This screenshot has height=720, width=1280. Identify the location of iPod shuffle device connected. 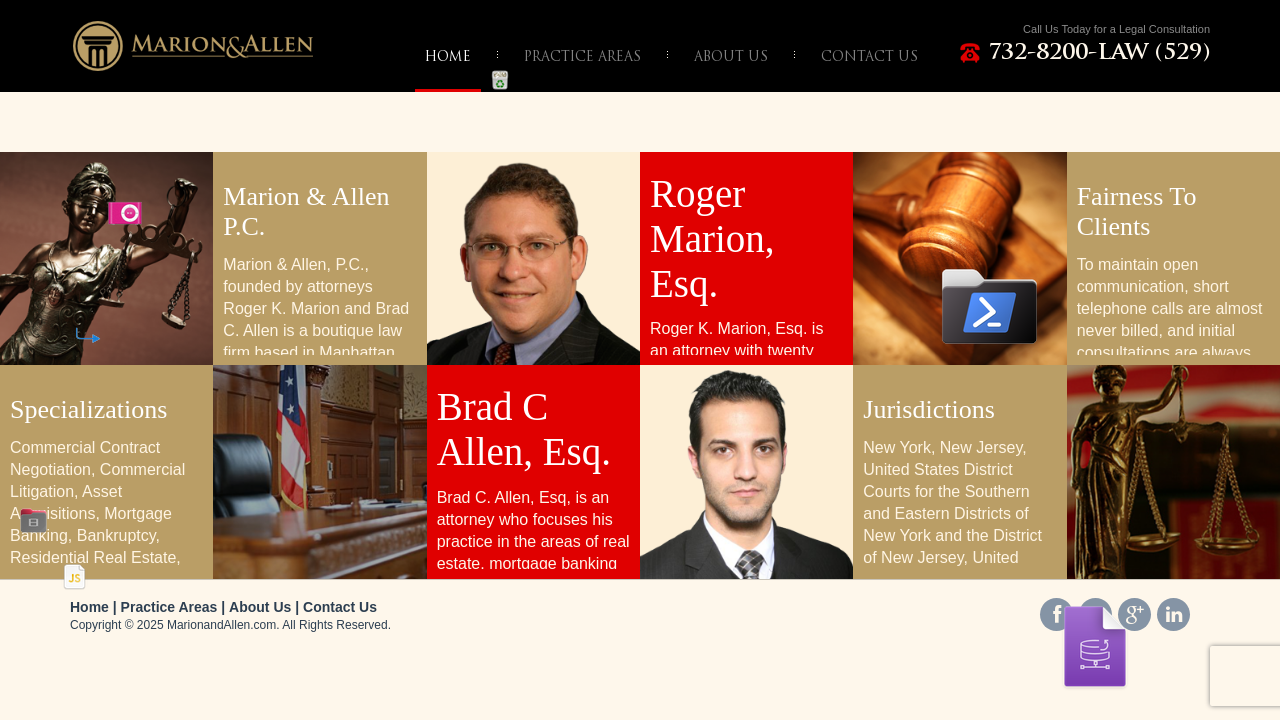
(125, 207).